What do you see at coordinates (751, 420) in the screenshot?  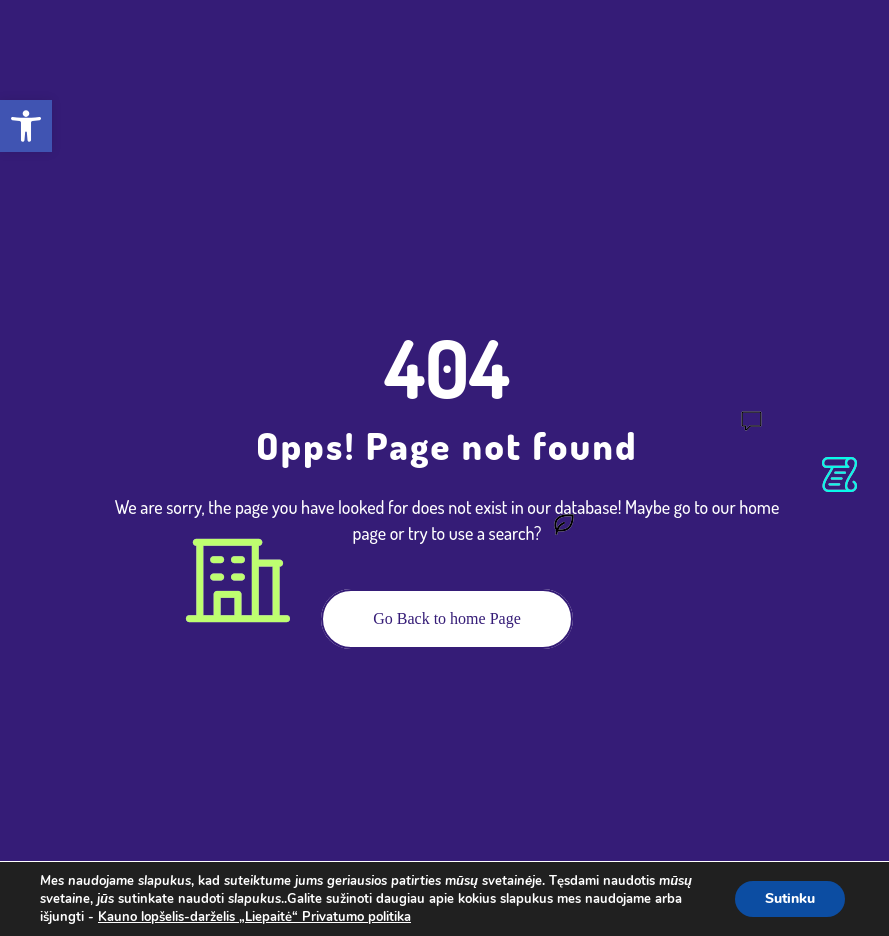 I see `leave a comment` at bounding box center [751, 420].